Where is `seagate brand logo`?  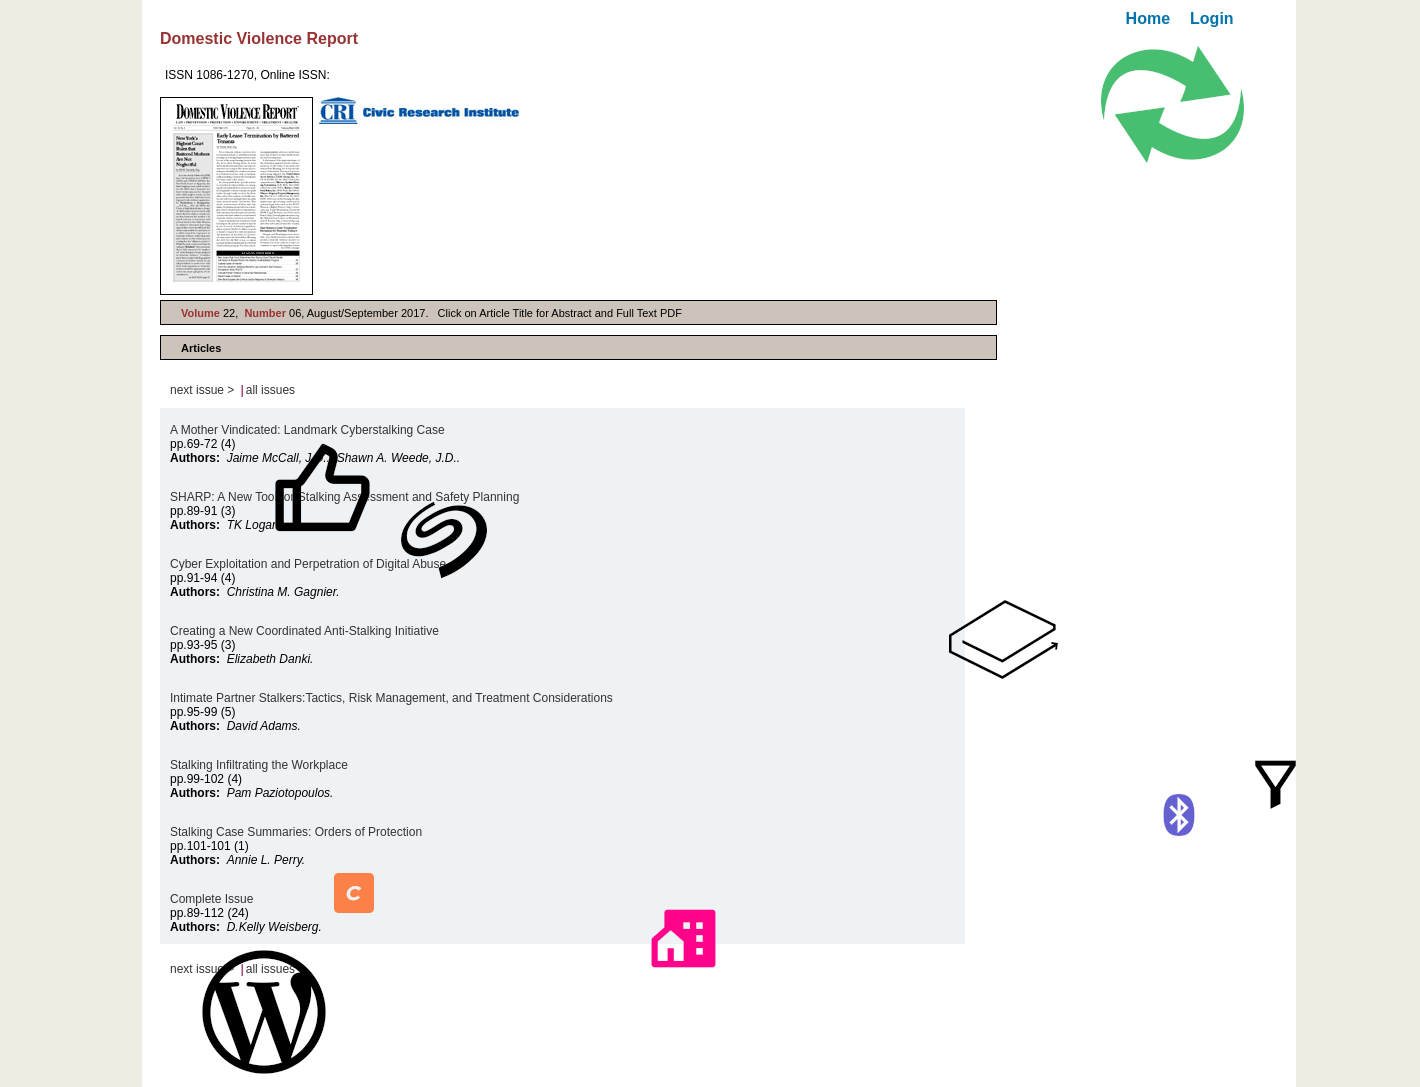 seagate brand logo is located at coordinates (444, 540).